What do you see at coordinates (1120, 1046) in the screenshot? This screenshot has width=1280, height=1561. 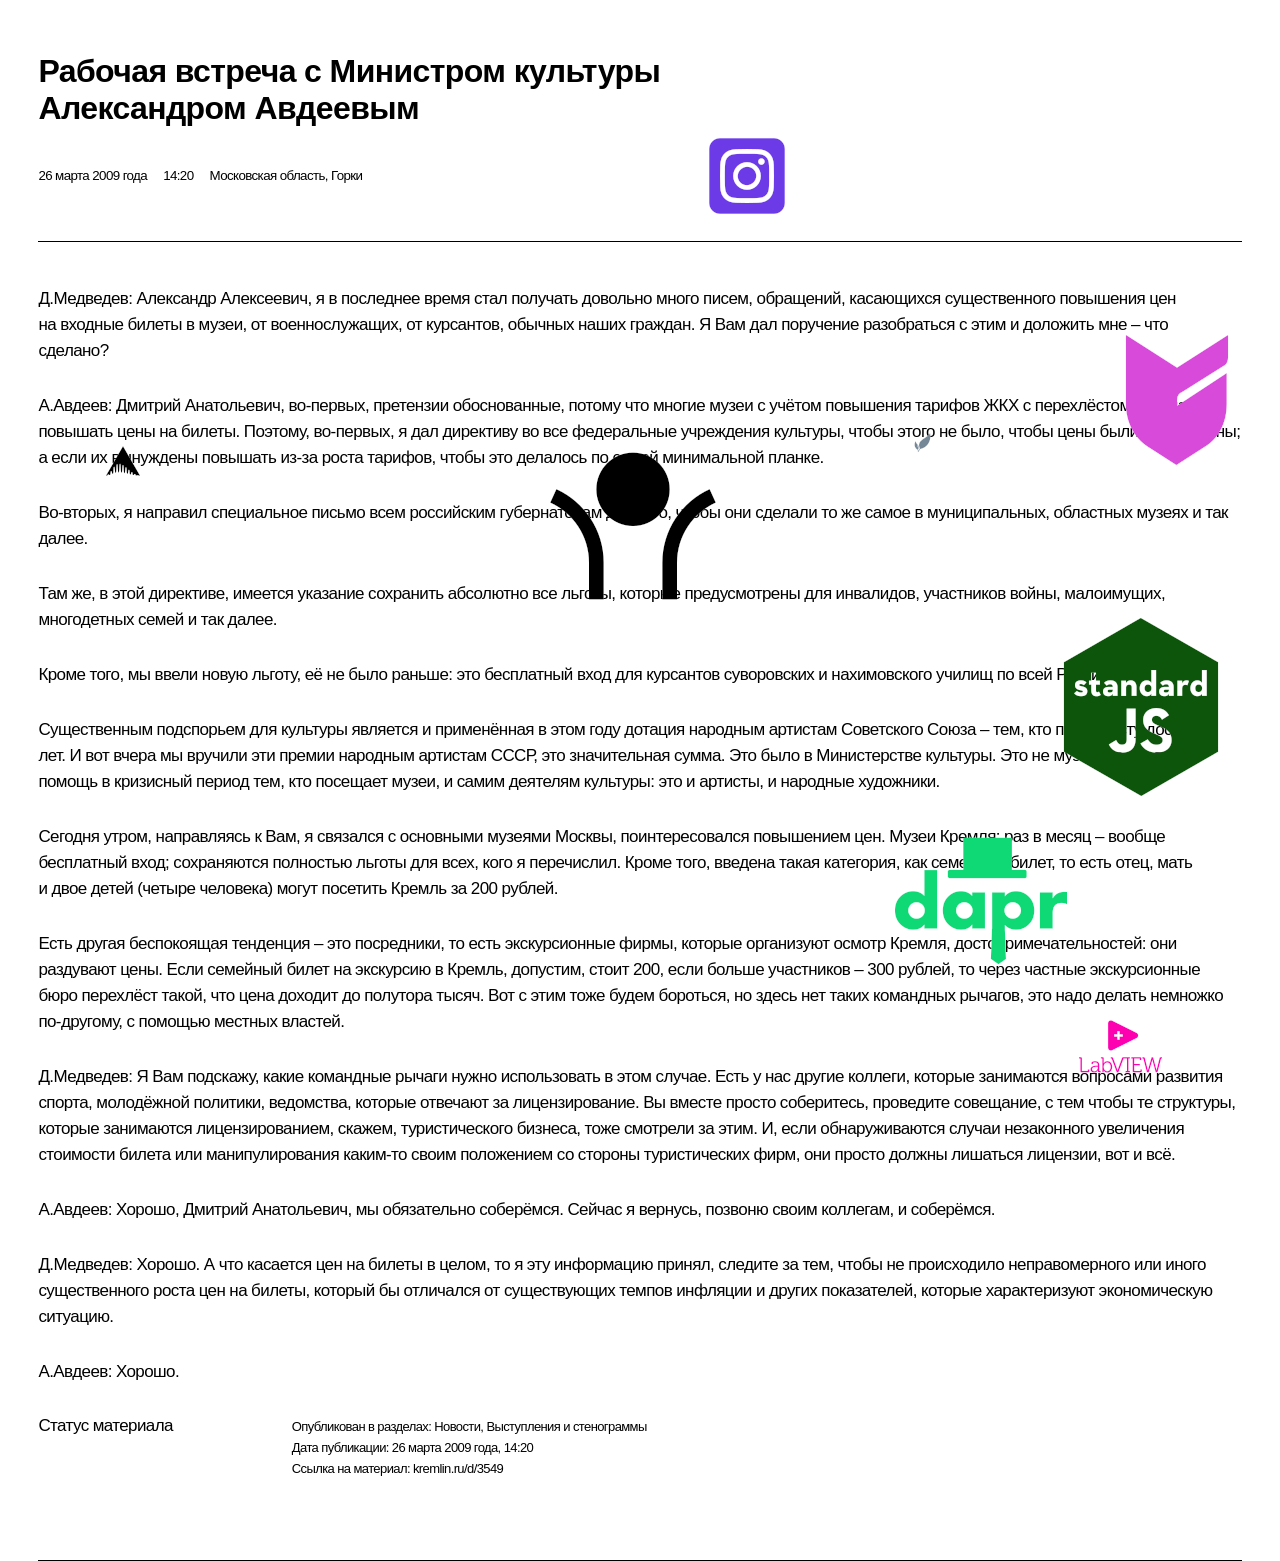 I see `open LabVIEW application` at bounding box center [1120, 1046].